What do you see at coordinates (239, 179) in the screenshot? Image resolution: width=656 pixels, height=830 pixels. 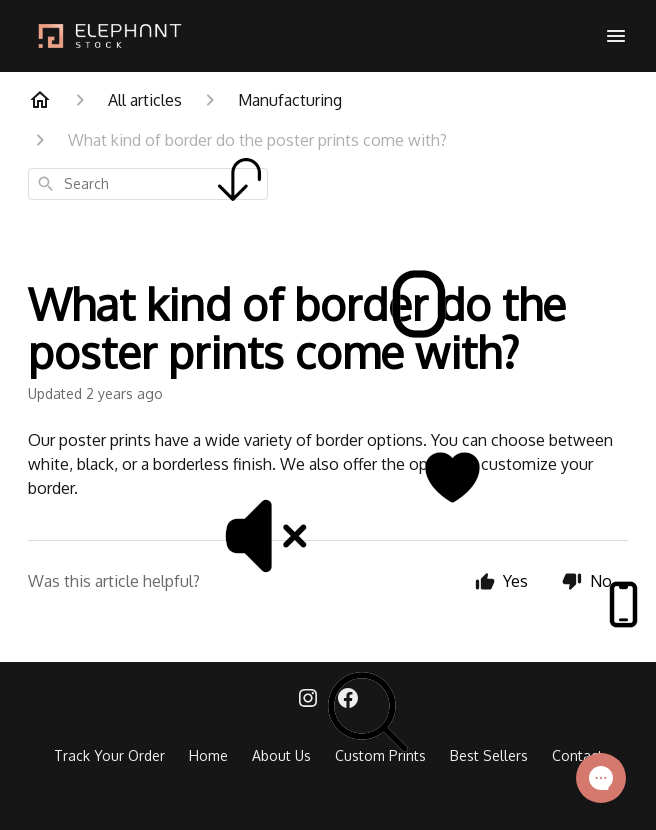 I see `redo an action` at bounding box center [239, 179].